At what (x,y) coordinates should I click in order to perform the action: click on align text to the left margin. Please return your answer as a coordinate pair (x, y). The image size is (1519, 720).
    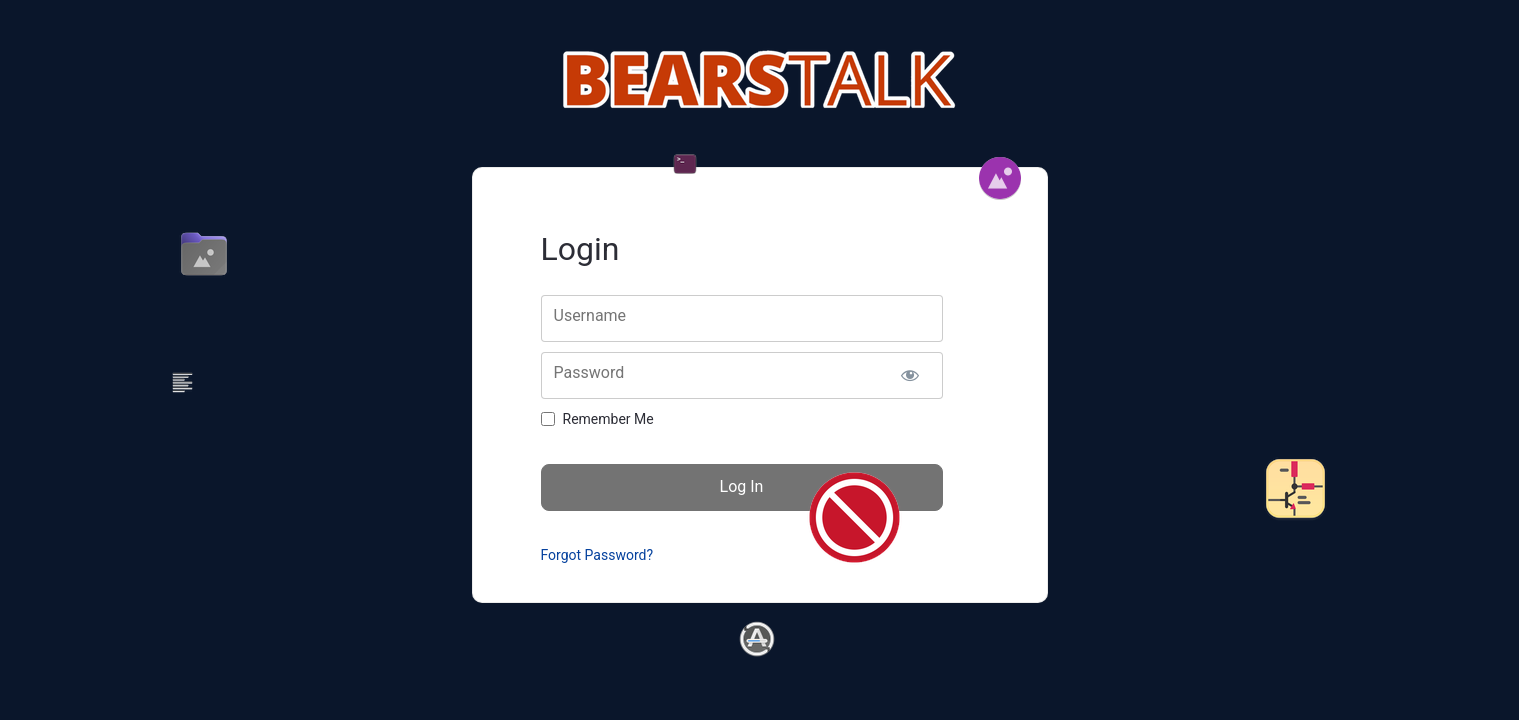
    Looking at the image, I should click on (182, 382).